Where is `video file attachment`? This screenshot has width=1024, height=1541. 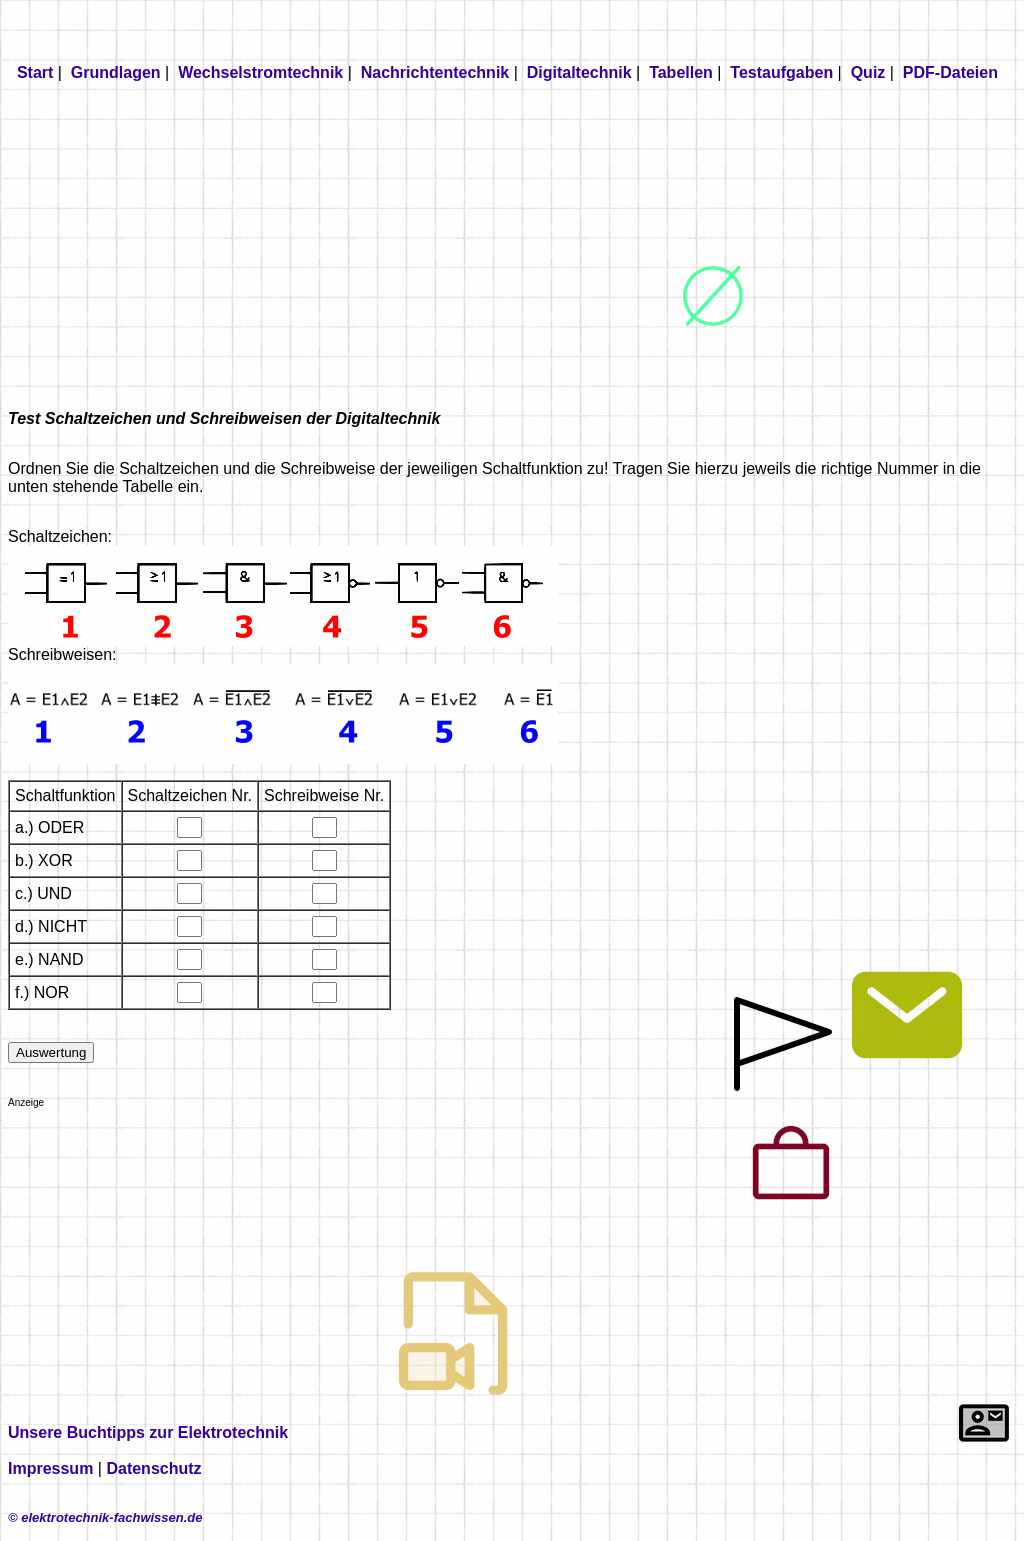
video file attachment is located at coordinates (455, 1333).